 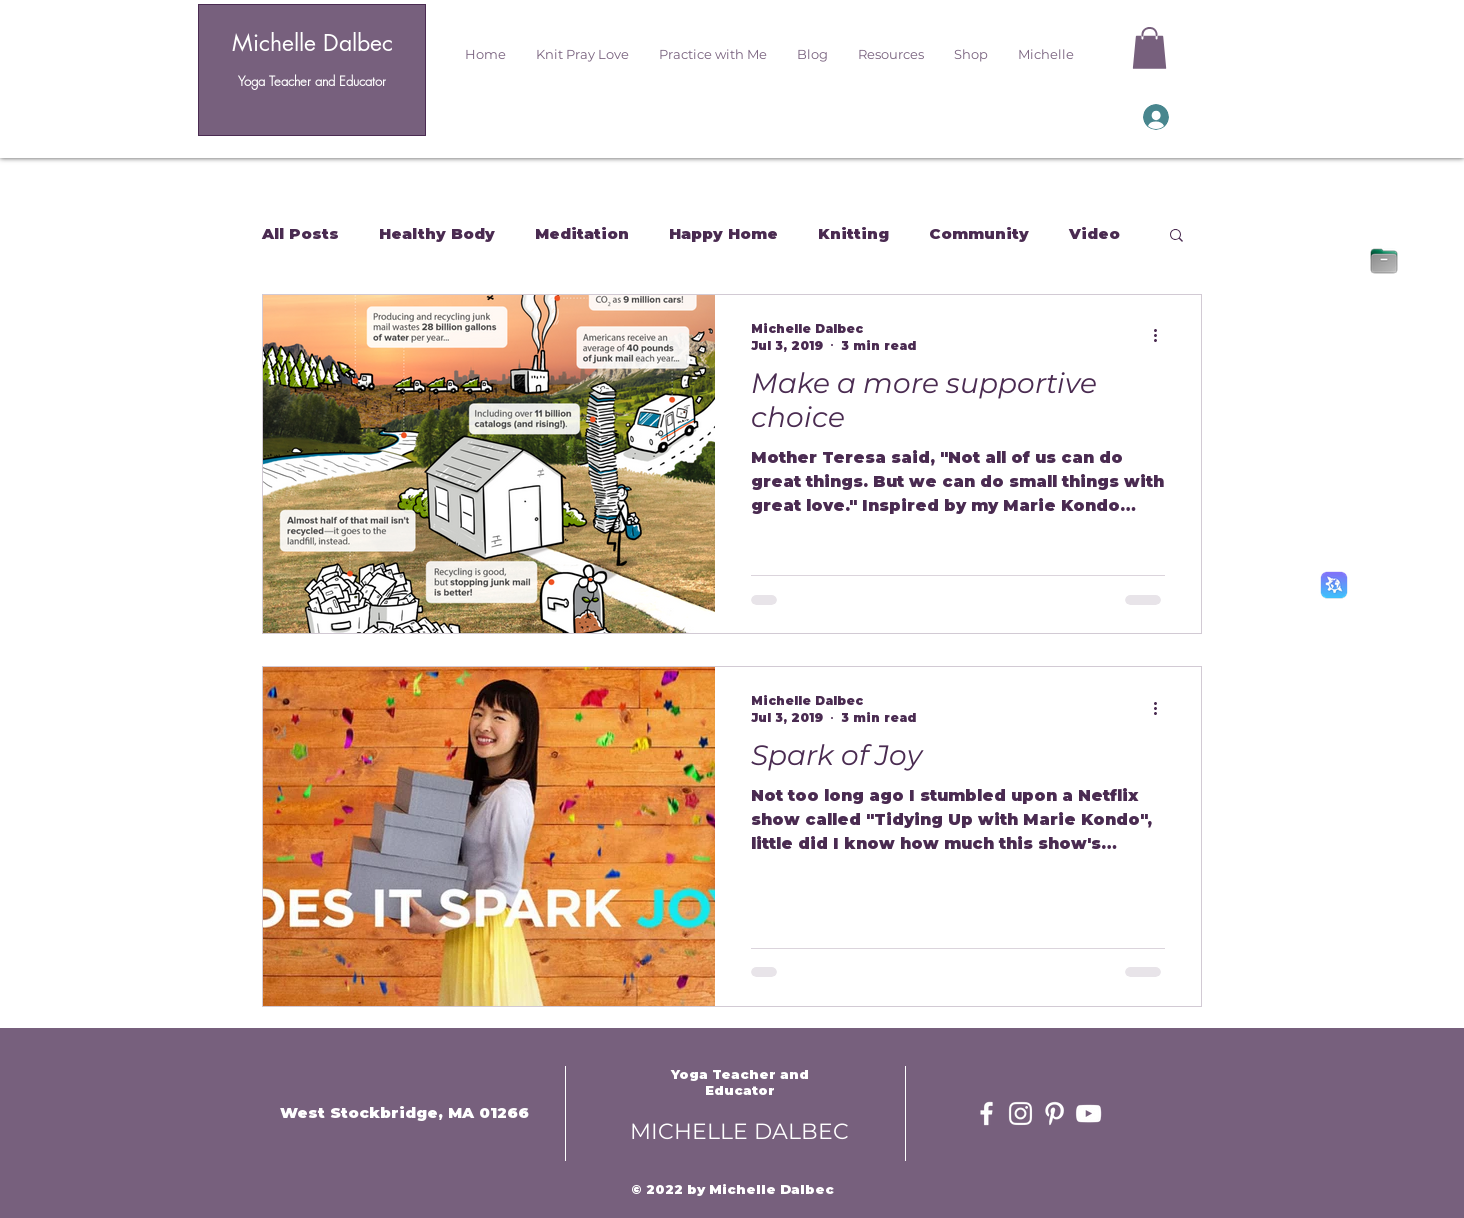 I want to click on launch konqueror web browser, so click(x=1334, y=585).